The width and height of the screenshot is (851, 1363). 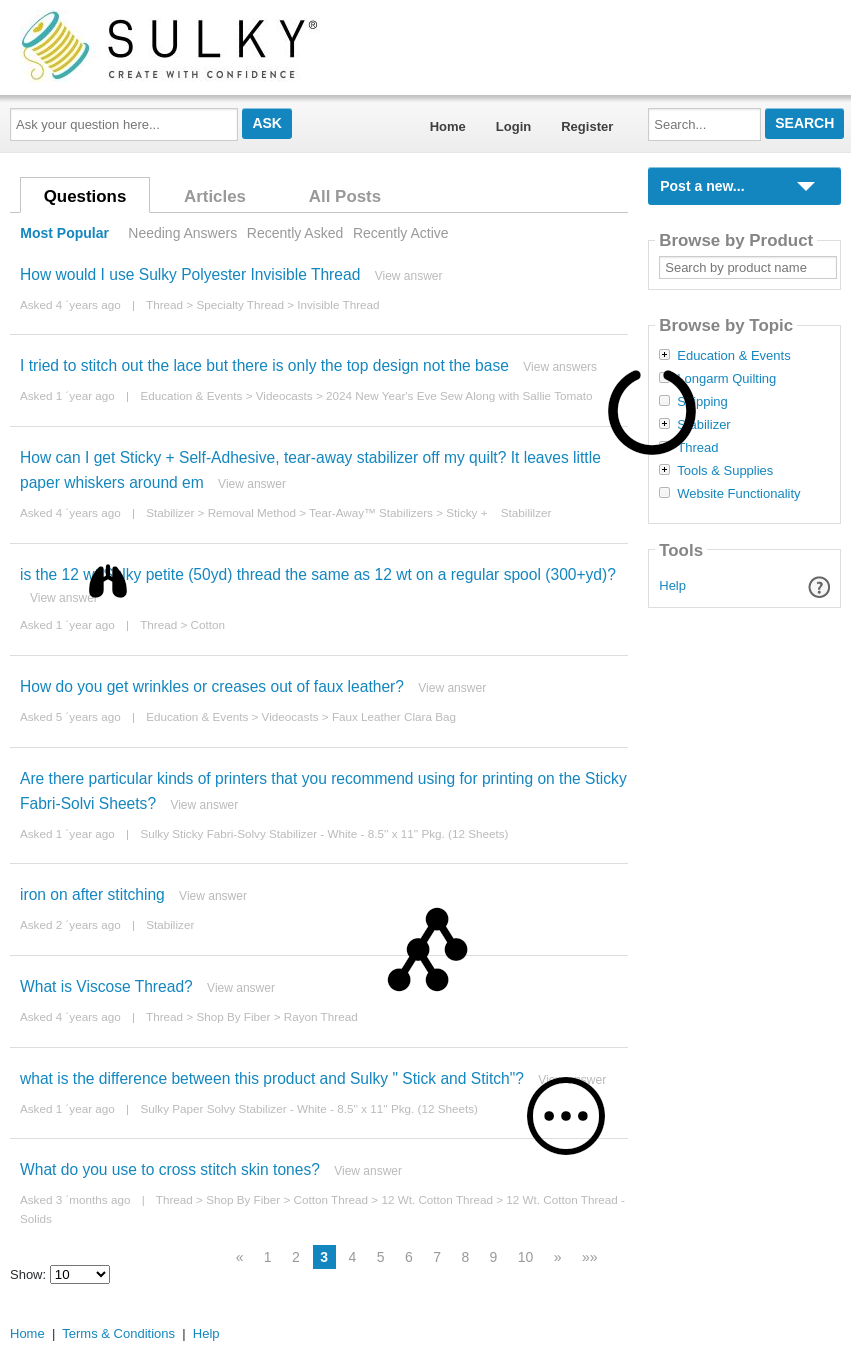 I want to click on access respiratory health information, so click(x=108, y=581).